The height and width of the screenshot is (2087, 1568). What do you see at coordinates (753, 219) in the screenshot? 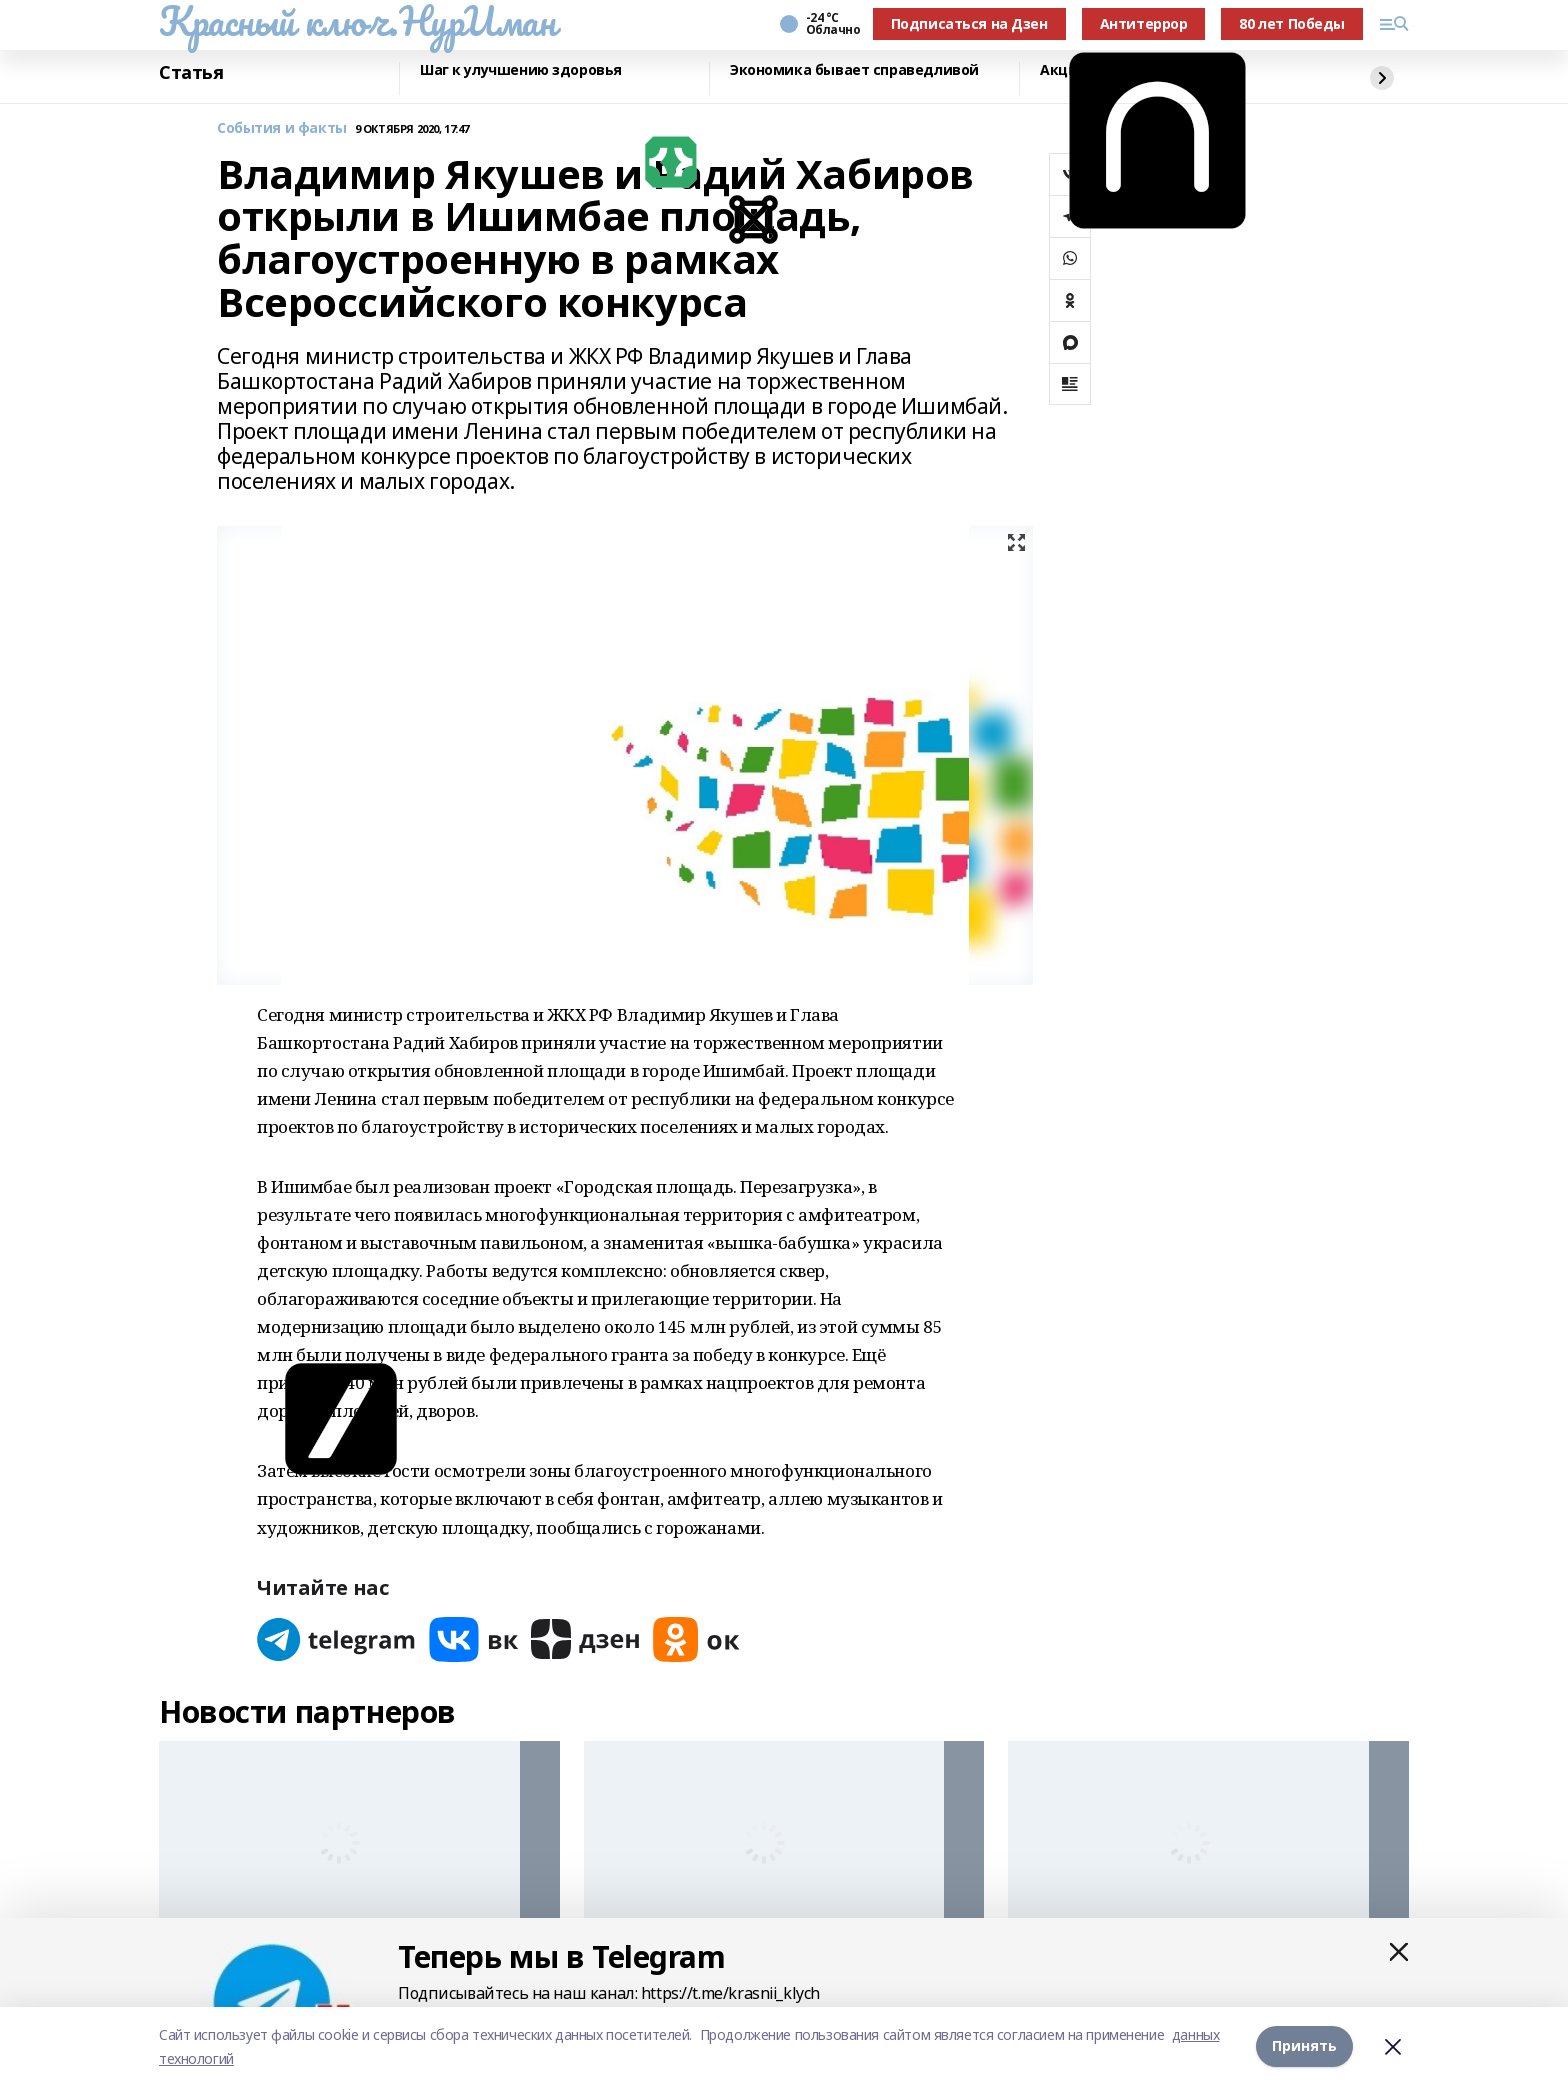
I see `view full network topology` at bounding box center [753, 219].